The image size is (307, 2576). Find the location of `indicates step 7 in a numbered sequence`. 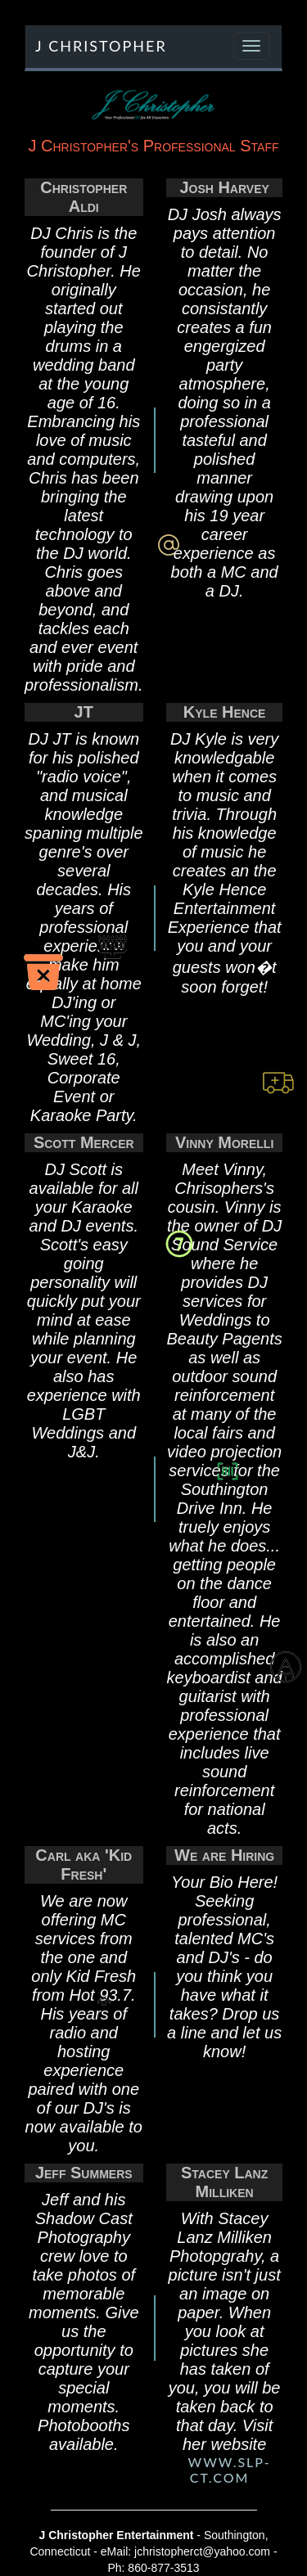

indicates step 7 in a numbered sequence is located at coordinates (179, 1244).